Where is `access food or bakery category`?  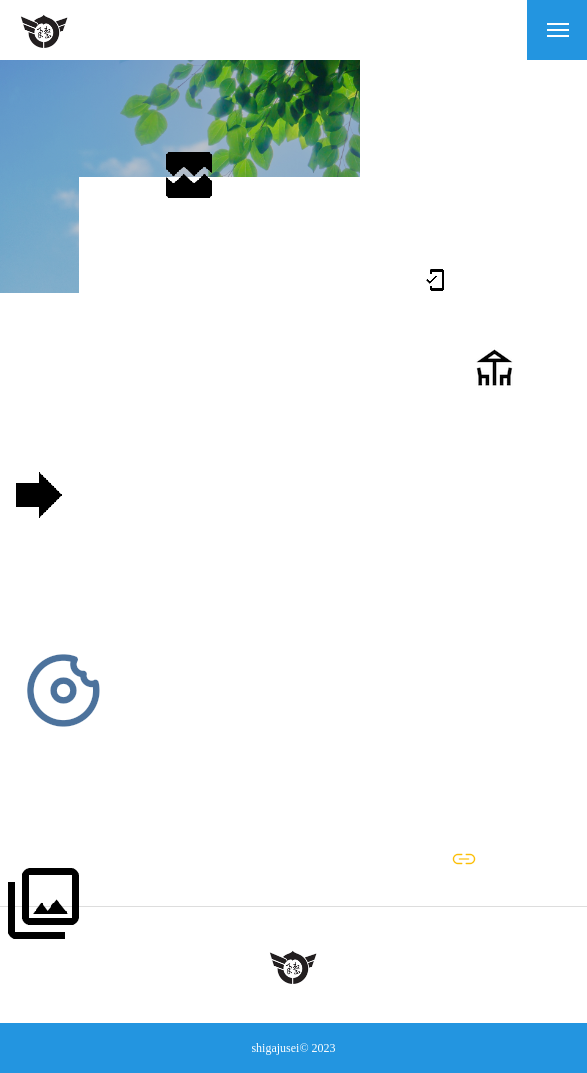 access food or bakery category is located at coordinates (63, 690).